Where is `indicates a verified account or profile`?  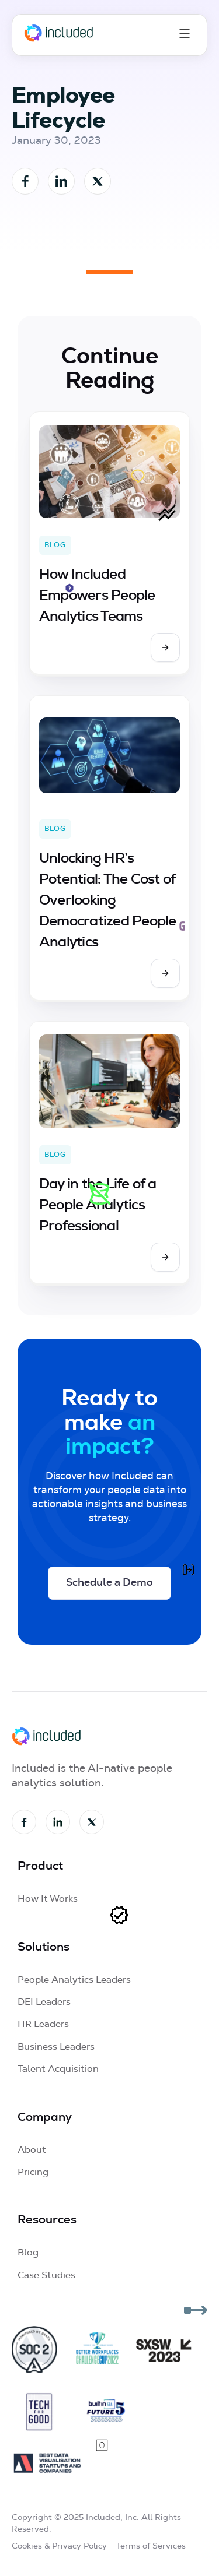
indicates a verified account or profile is located at coordinates (119, 1915).